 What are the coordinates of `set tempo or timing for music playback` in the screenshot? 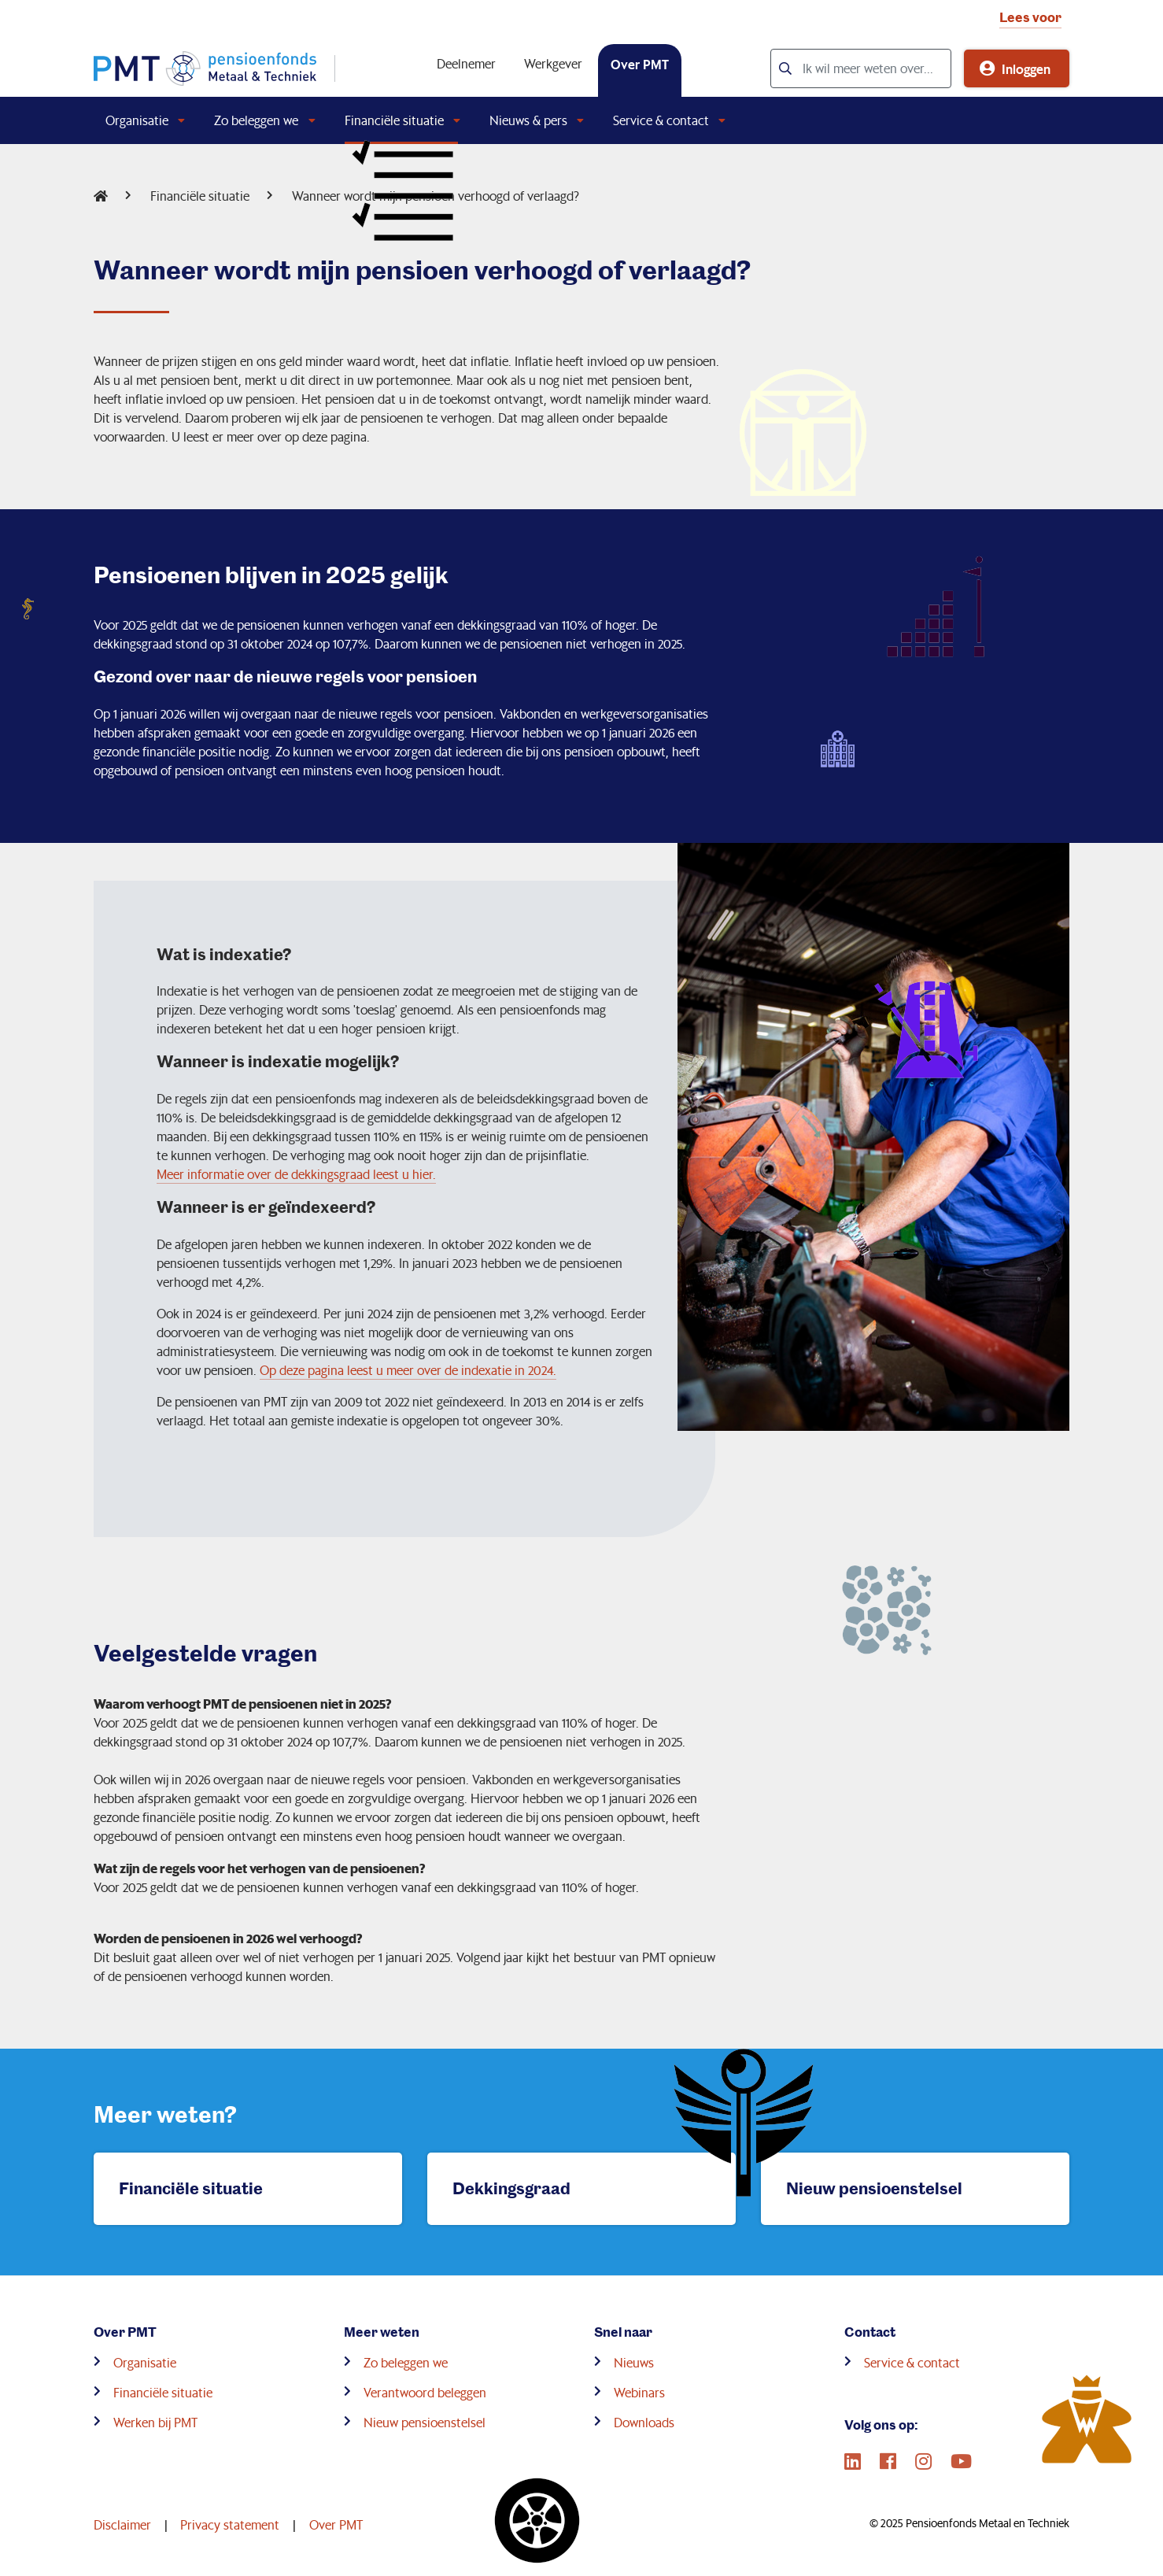 It's located at (929, 1022).